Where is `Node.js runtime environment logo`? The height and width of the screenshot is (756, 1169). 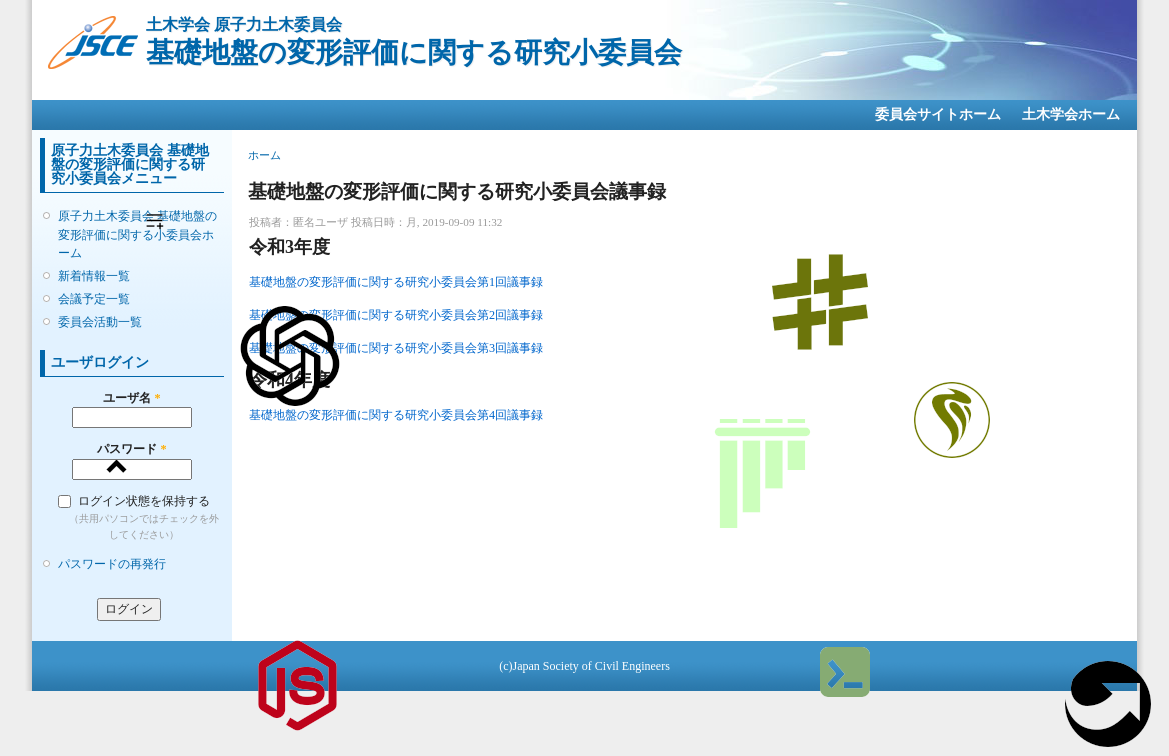
Node.js runtime environment logo is located at coordinates (297, 685).